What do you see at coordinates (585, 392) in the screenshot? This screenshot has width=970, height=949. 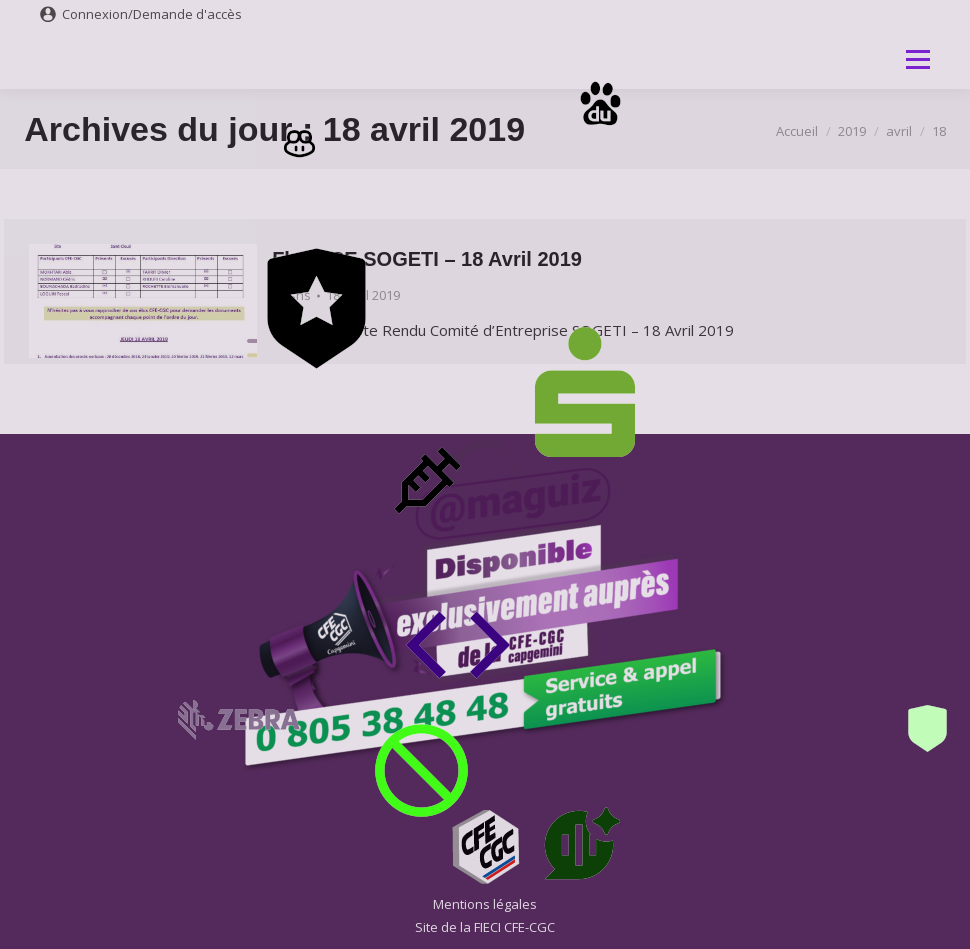 I see `open the Sparkasse banking app` at bounding box center [585, 392].